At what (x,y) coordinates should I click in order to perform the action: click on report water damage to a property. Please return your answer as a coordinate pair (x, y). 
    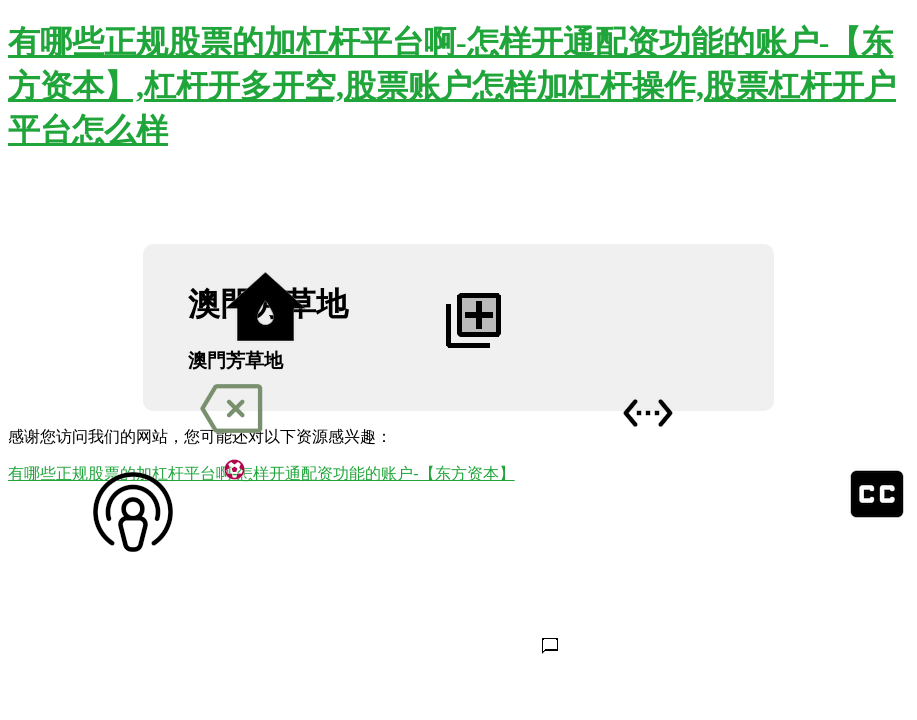
    Looking at the image, I should click on (265, 308).